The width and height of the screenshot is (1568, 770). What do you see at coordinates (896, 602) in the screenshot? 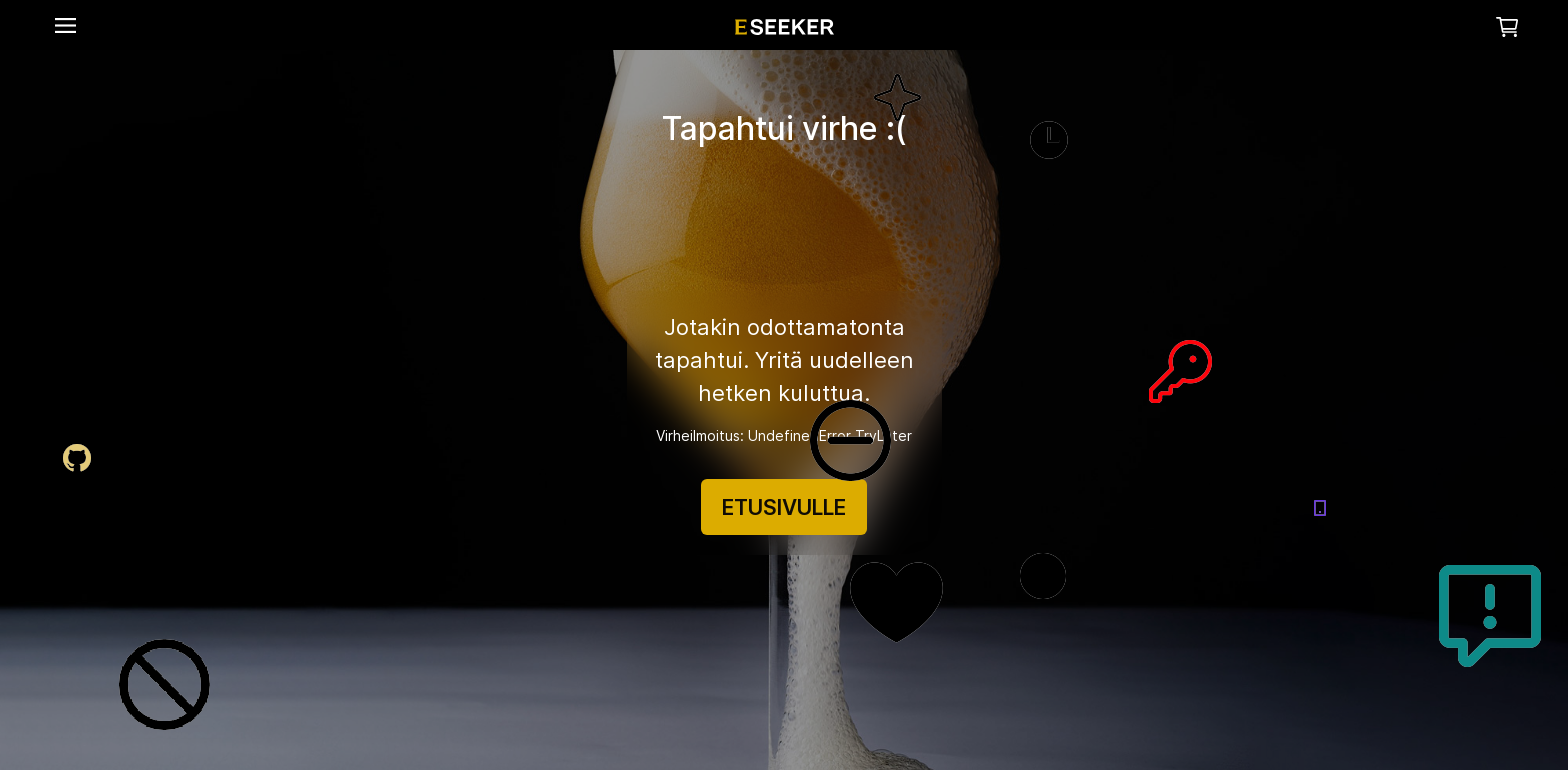
I see `indicates an item has been liked or favorited` at bounding box center [896, 602].